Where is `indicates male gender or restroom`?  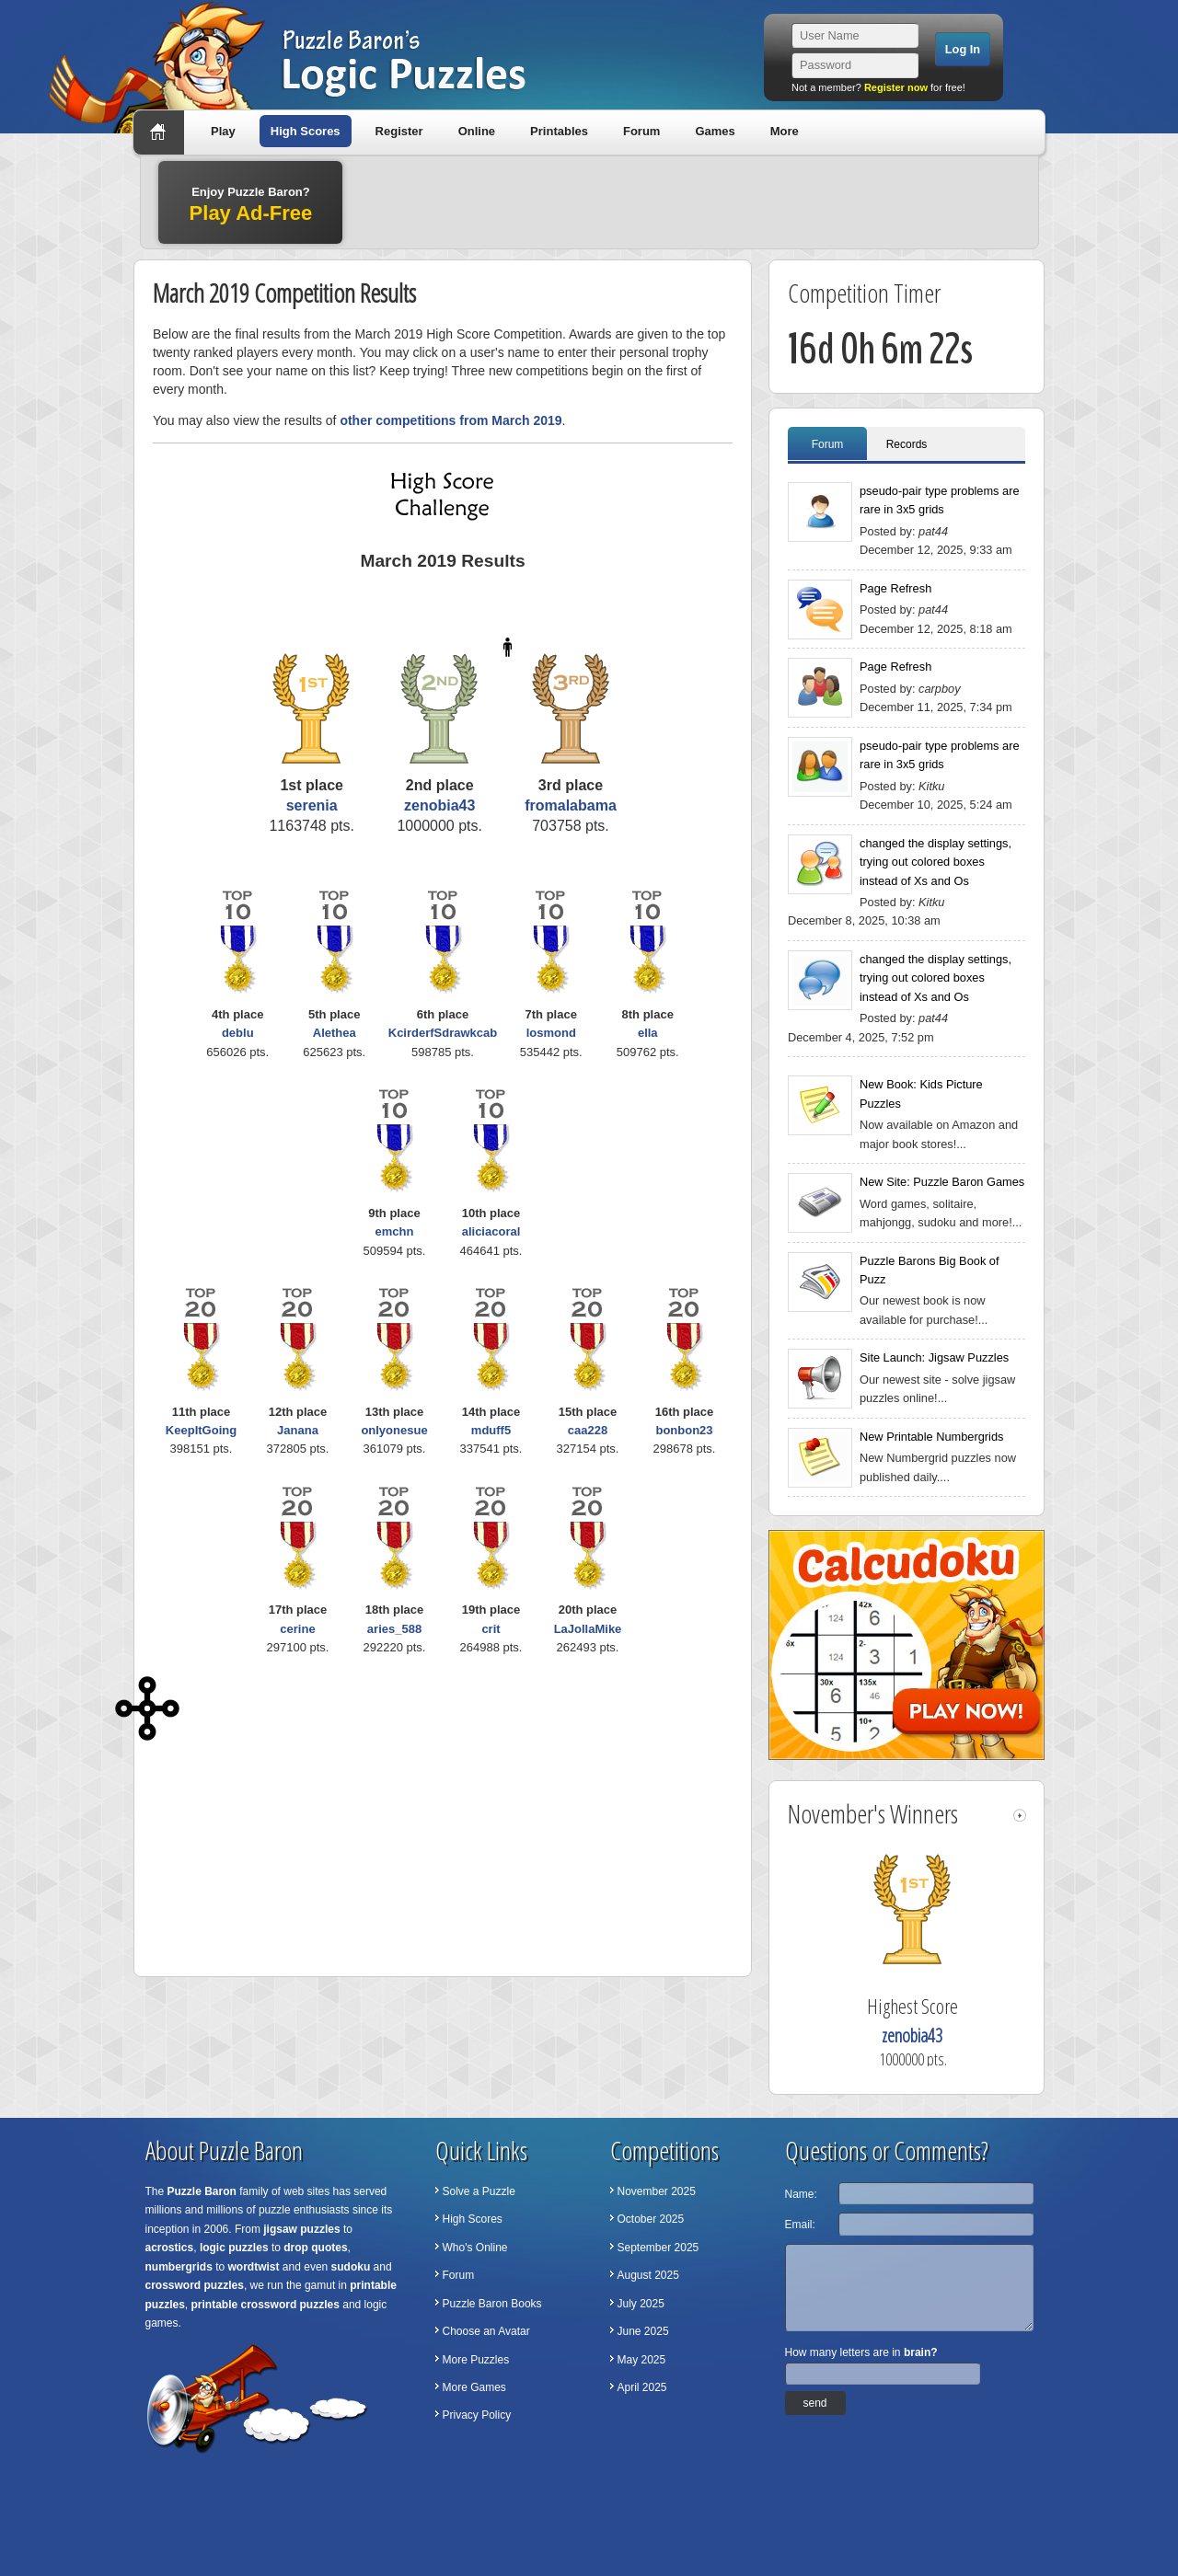 indicates male gender or restroom is located at coordinates (507, 647).